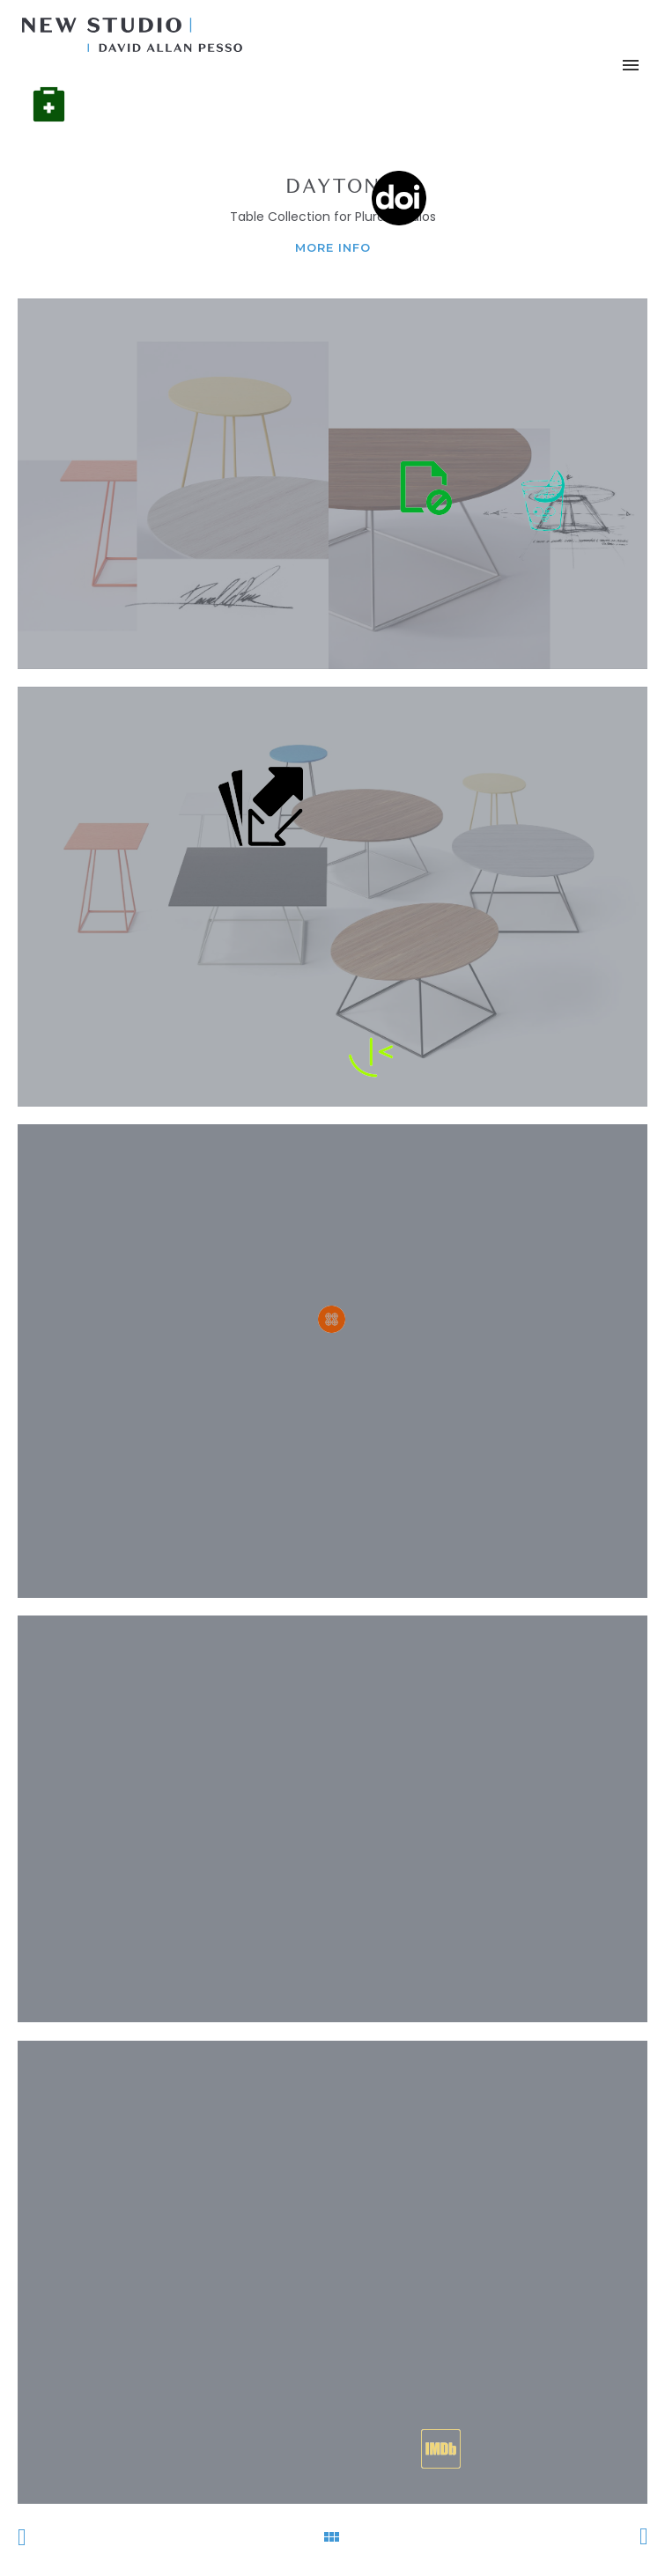 The width and height of the screenshot is (665, 2576). What do you see at coordinates (543, 500) in the screenshot?
I see `gin web framework logo` at bounding box center [543, 500].